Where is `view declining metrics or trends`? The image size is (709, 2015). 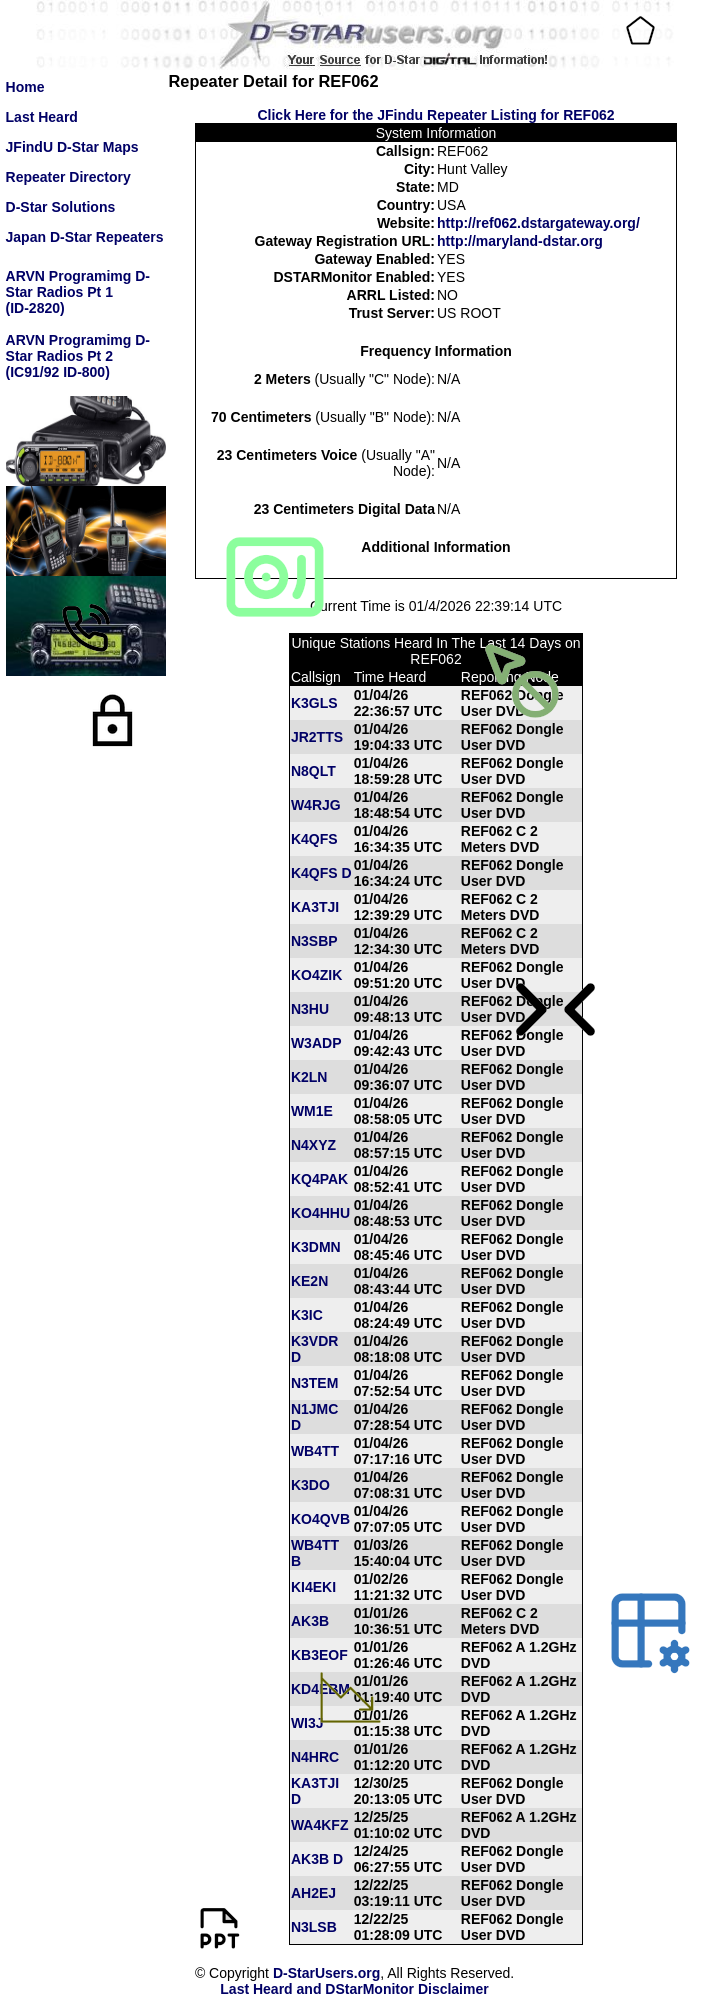 view declining metrics or trends is located at coordinates (350, 1697).